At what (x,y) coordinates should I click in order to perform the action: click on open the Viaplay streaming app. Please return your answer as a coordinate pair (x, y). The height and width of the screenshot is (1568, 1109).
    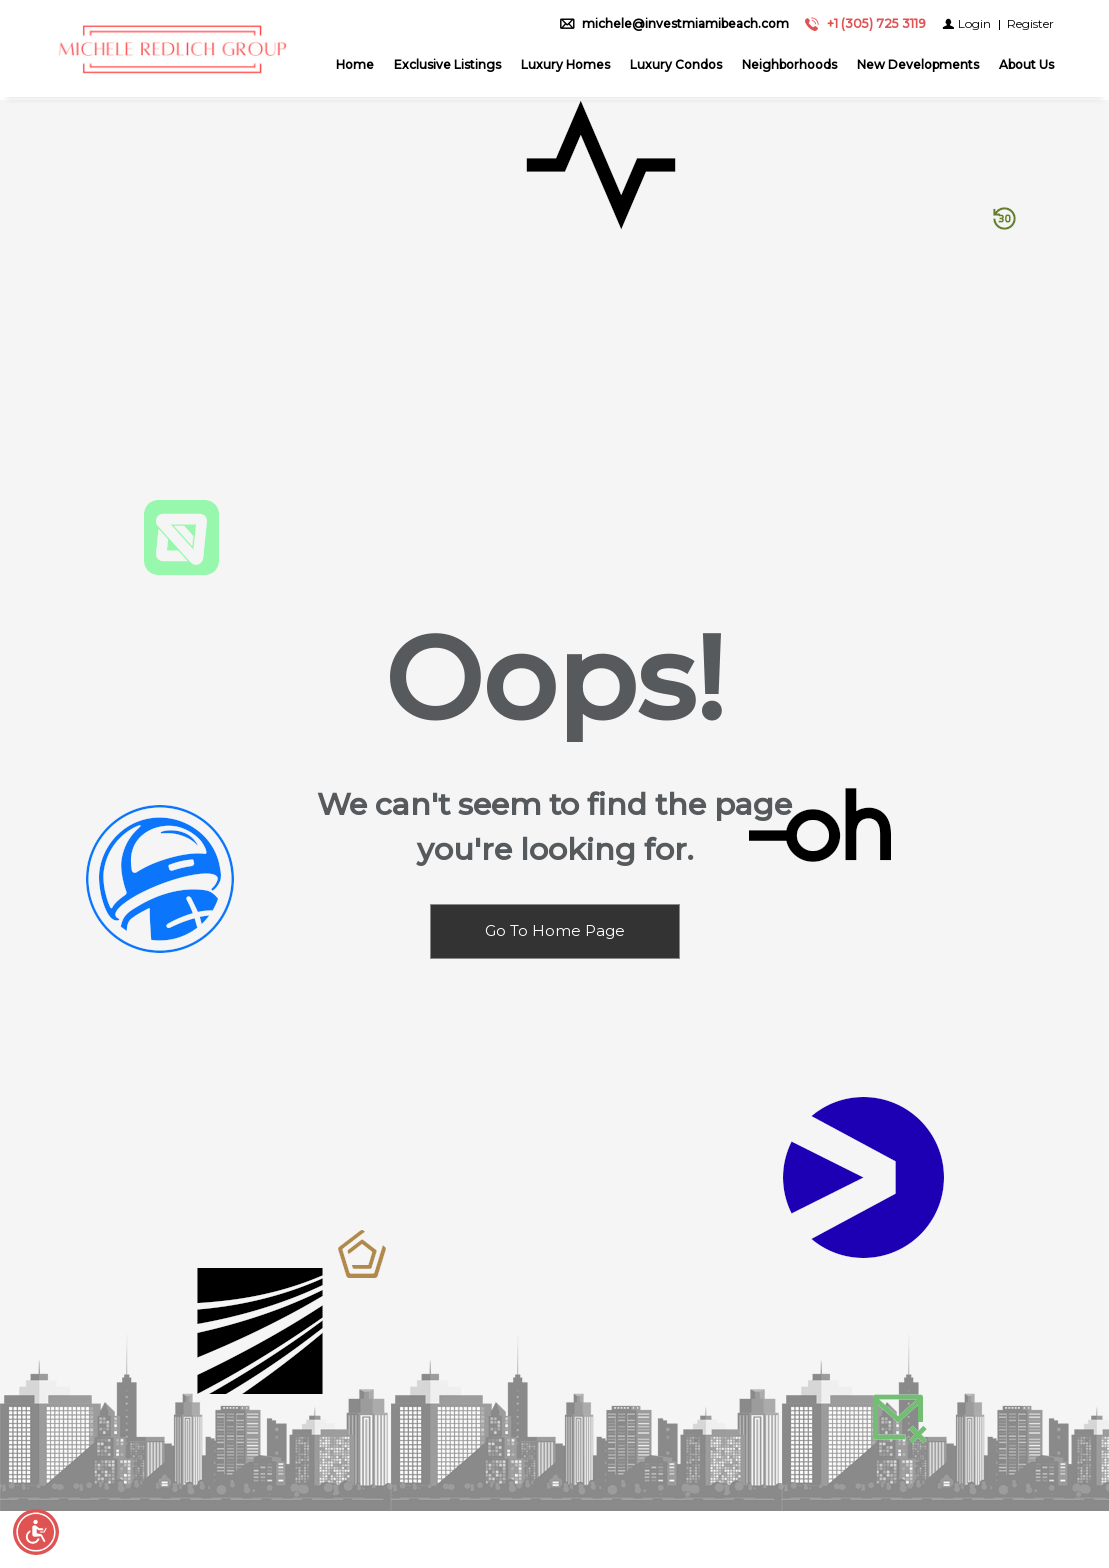
    Looking at the image, I should click on (863, 1177).